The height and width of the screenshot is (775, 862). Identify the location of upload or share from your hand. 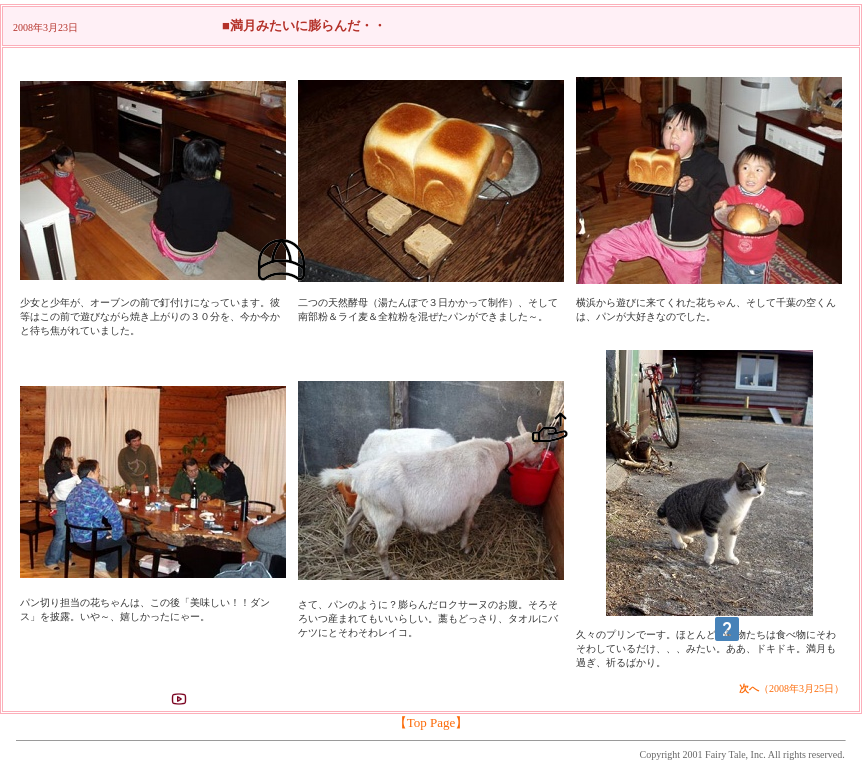
(551, 429).